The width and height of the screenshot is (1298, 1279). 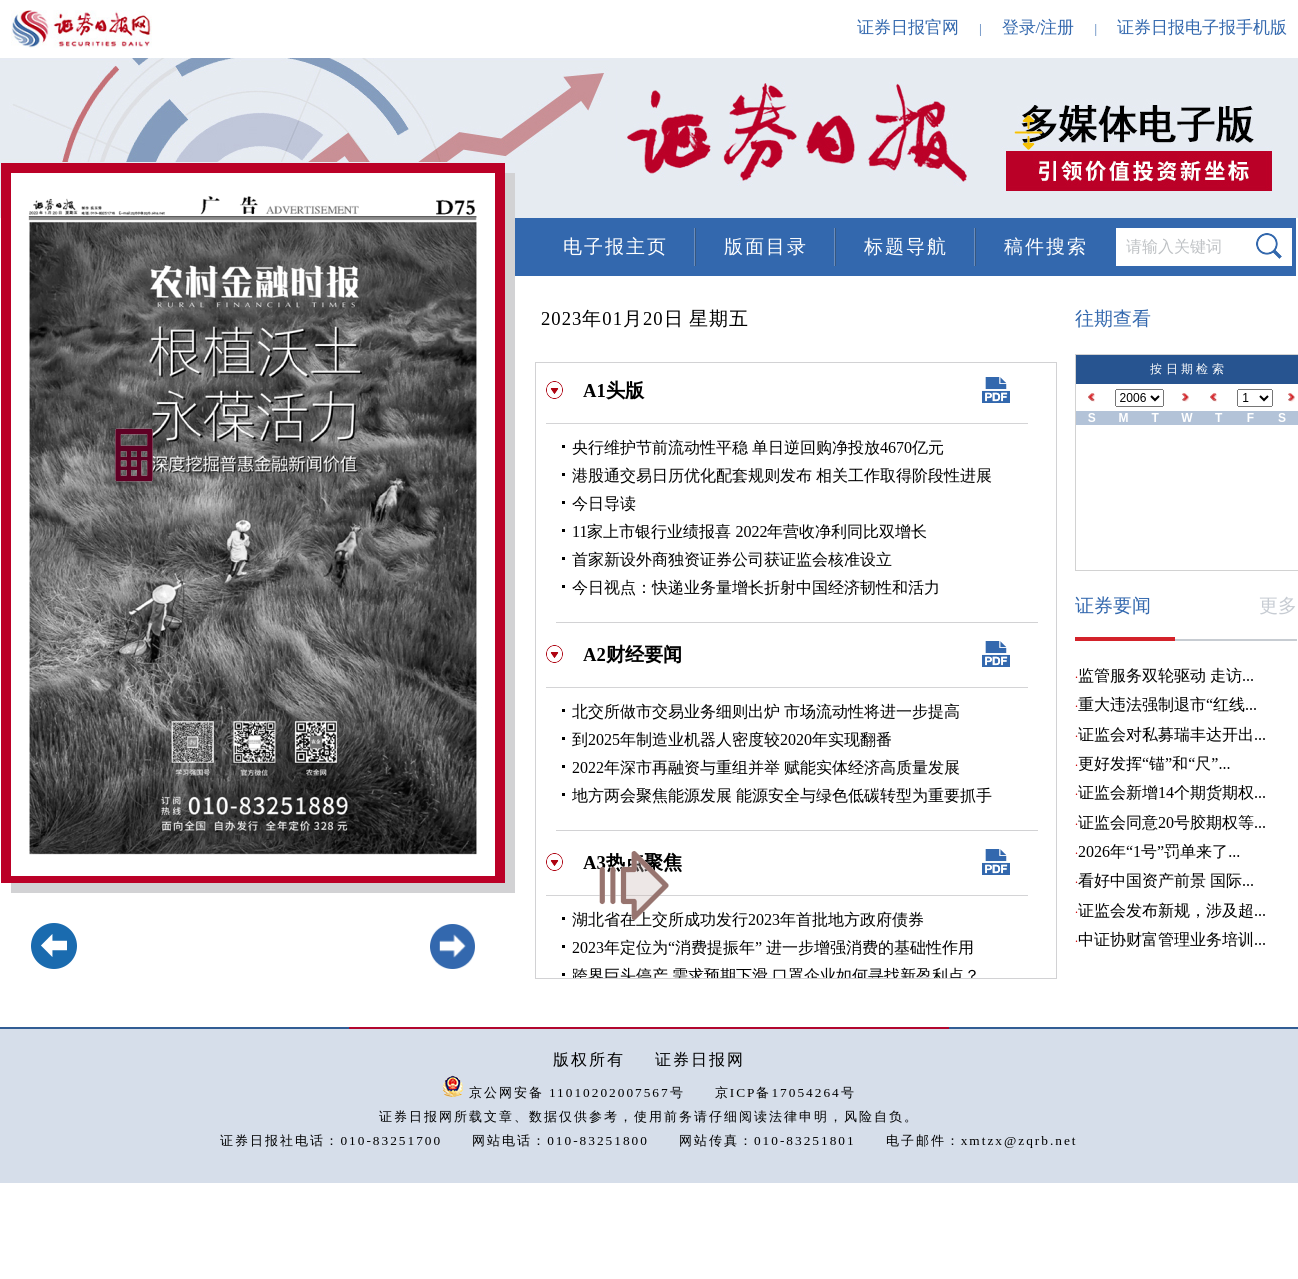 What do you see at coordinates (1028, 132) in the screenshot?
I see `expand content vertically` at bounding box center [1028, 132].